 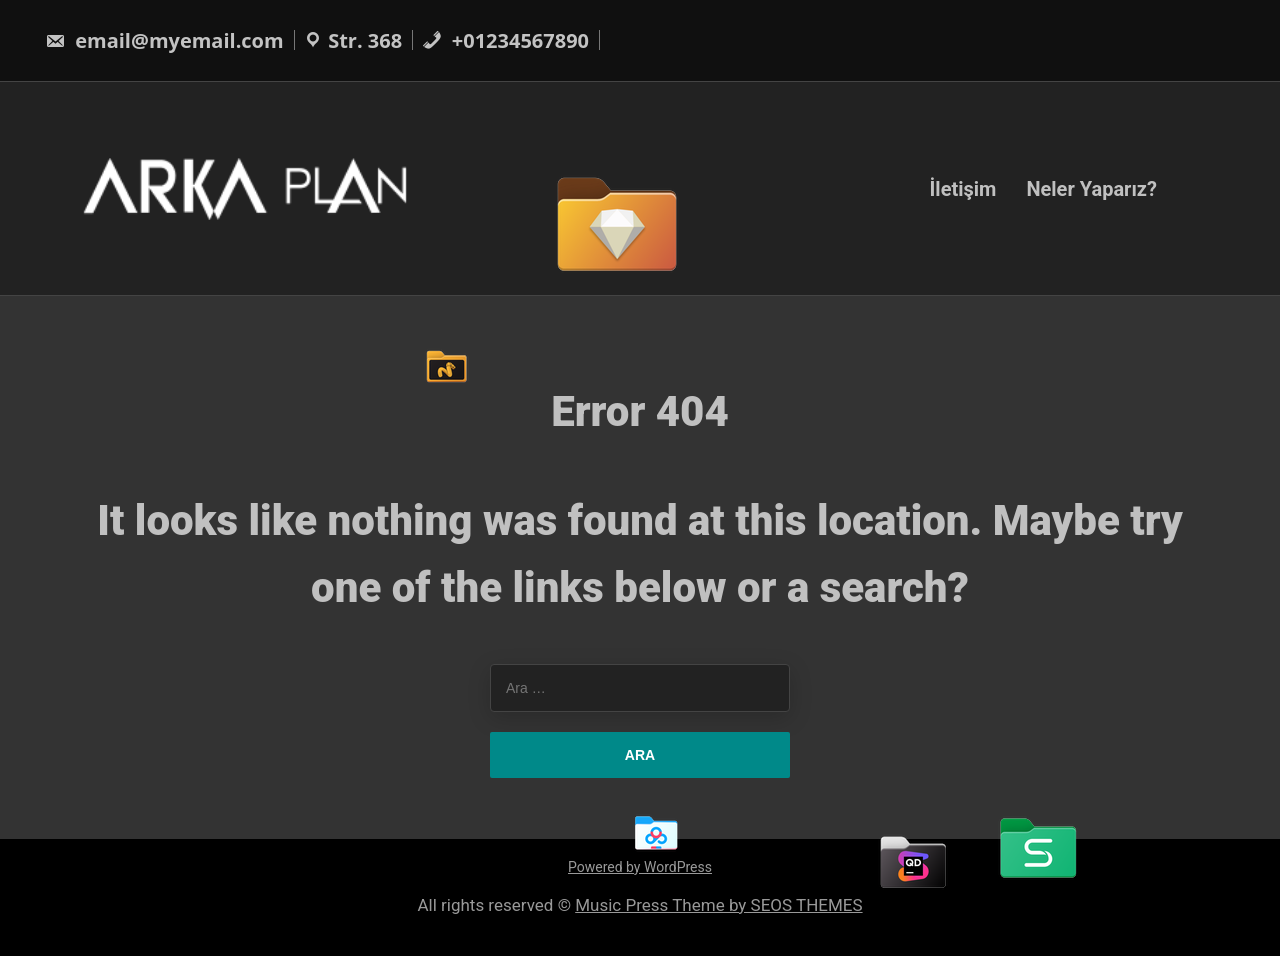 What do you see at coordinates (913, 864) in the screenshot?
I see `folder containing JetBrains Qodana project files` at bounding box center [913, 864].